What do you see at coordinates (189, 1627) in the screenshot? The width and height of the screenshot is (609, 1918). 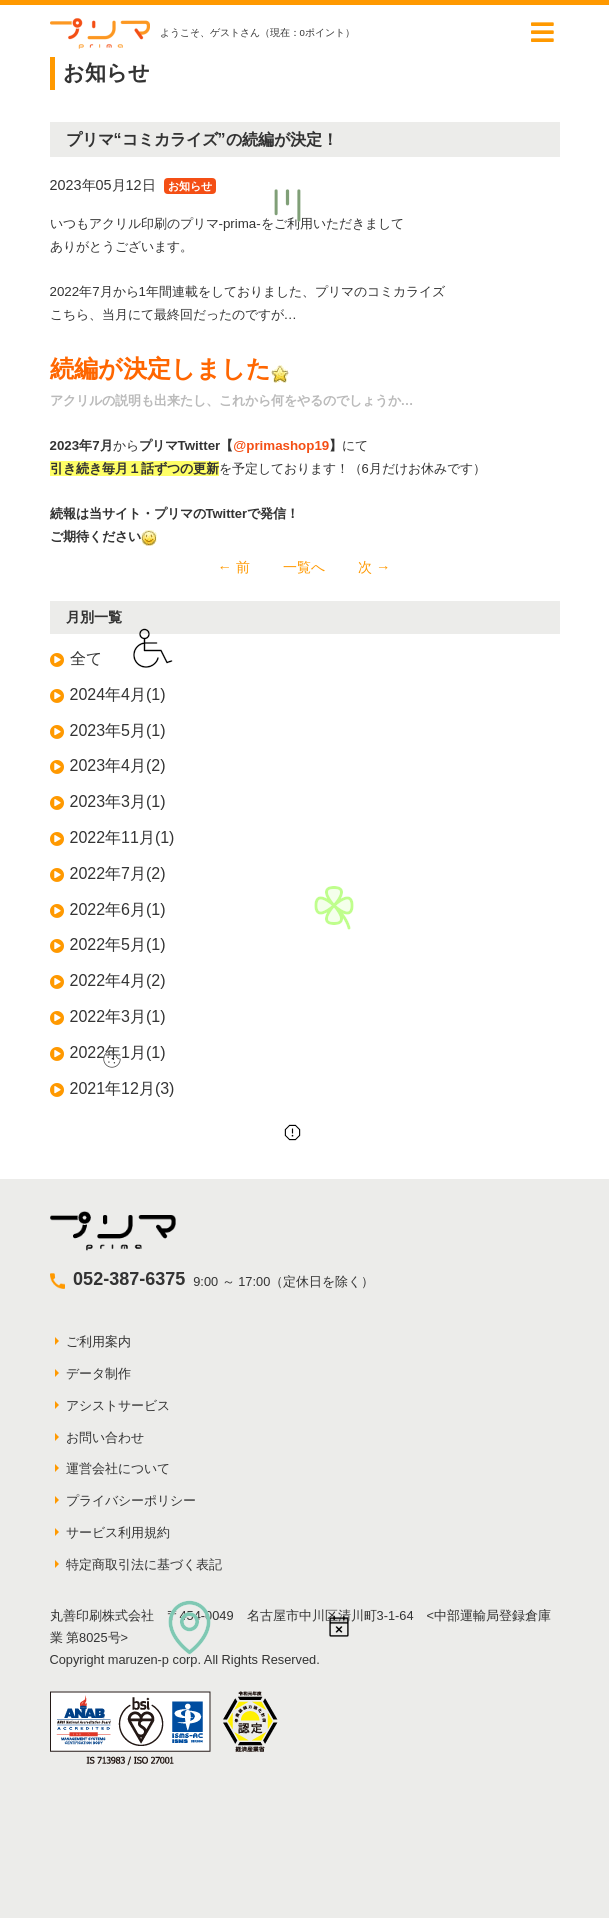 I see `view or set a location on the map` at bounding box center [189, 1627].